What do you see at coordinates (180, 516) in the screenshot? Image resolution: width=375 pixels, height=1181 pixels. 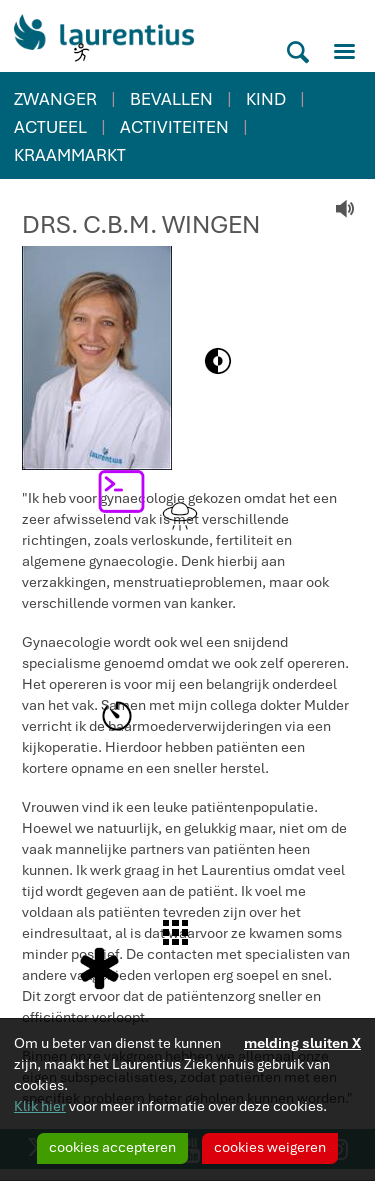 I see `access sci-fi or space-themed content` at bounding box center [180, 516].